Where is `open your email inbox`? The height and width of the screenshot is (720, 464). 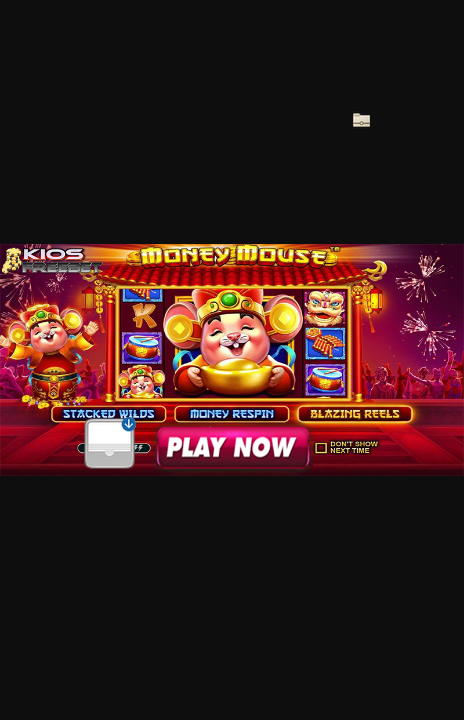
open your email inbox is located at coordinates (109, 443).